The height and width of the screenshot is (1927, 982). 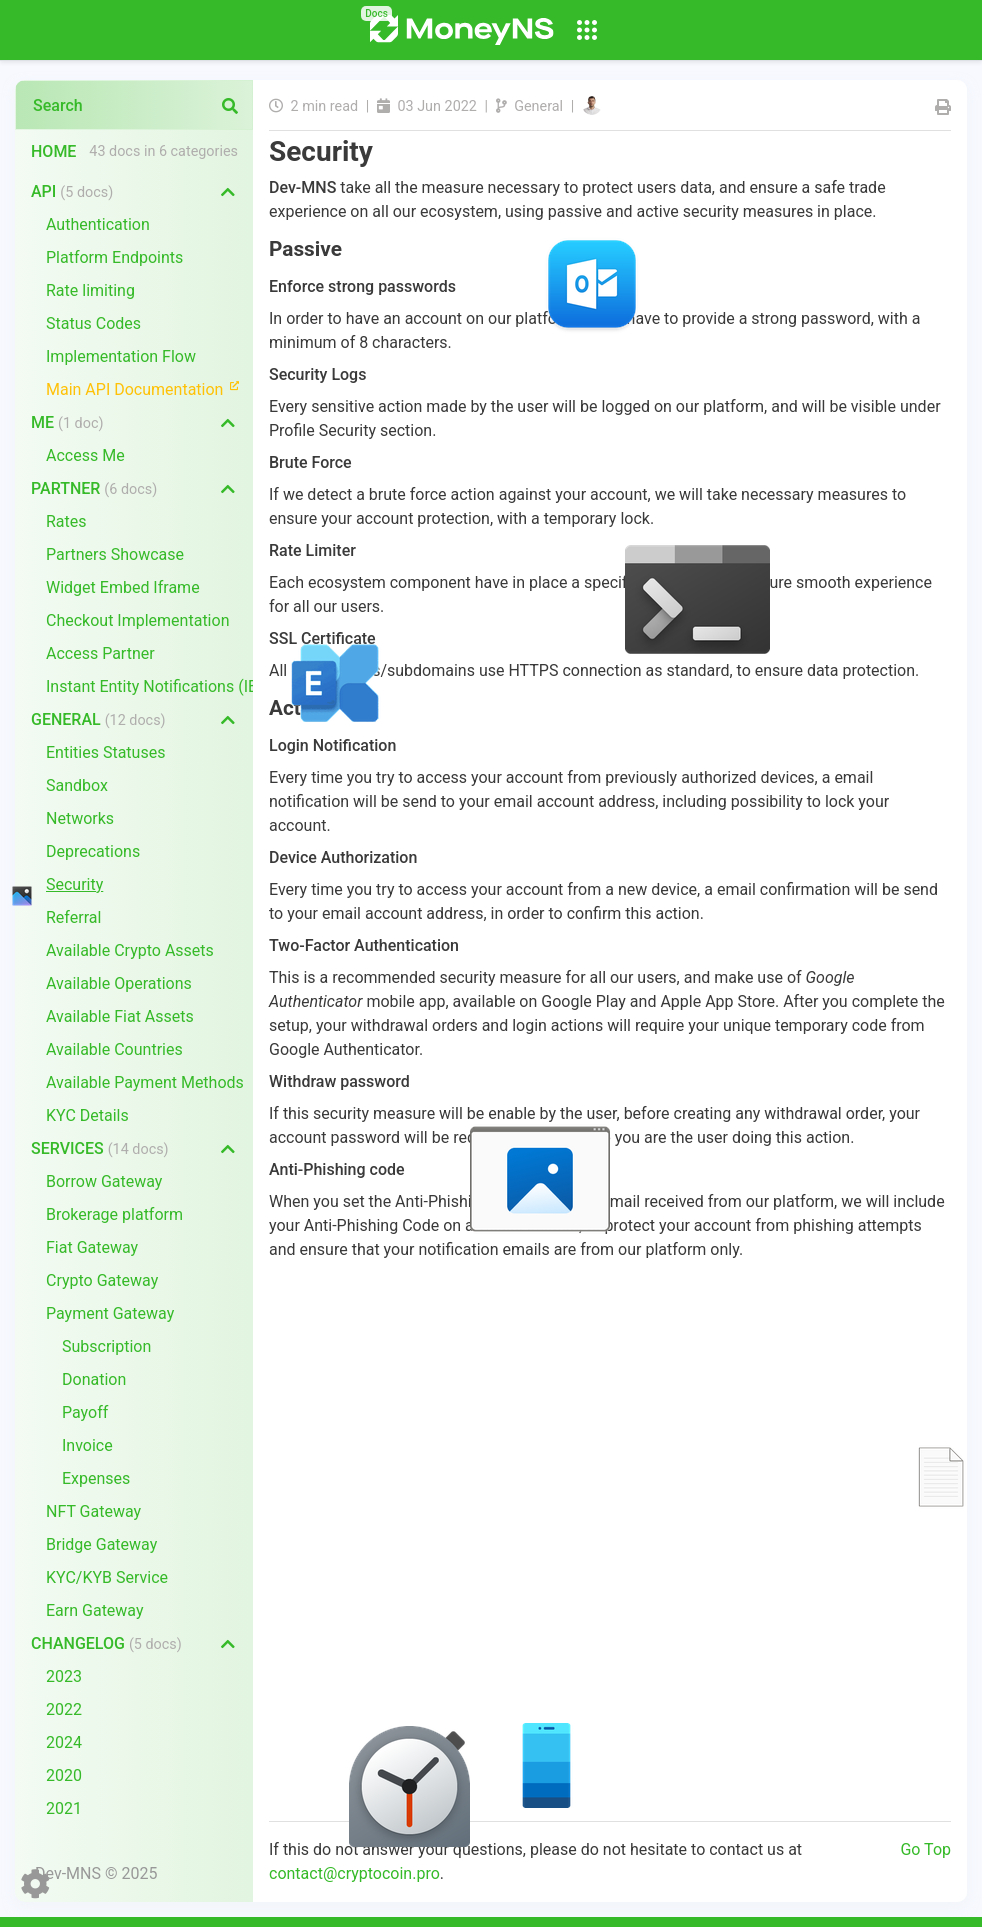 I want to click on open a text document, so click(x=941, y=1477).